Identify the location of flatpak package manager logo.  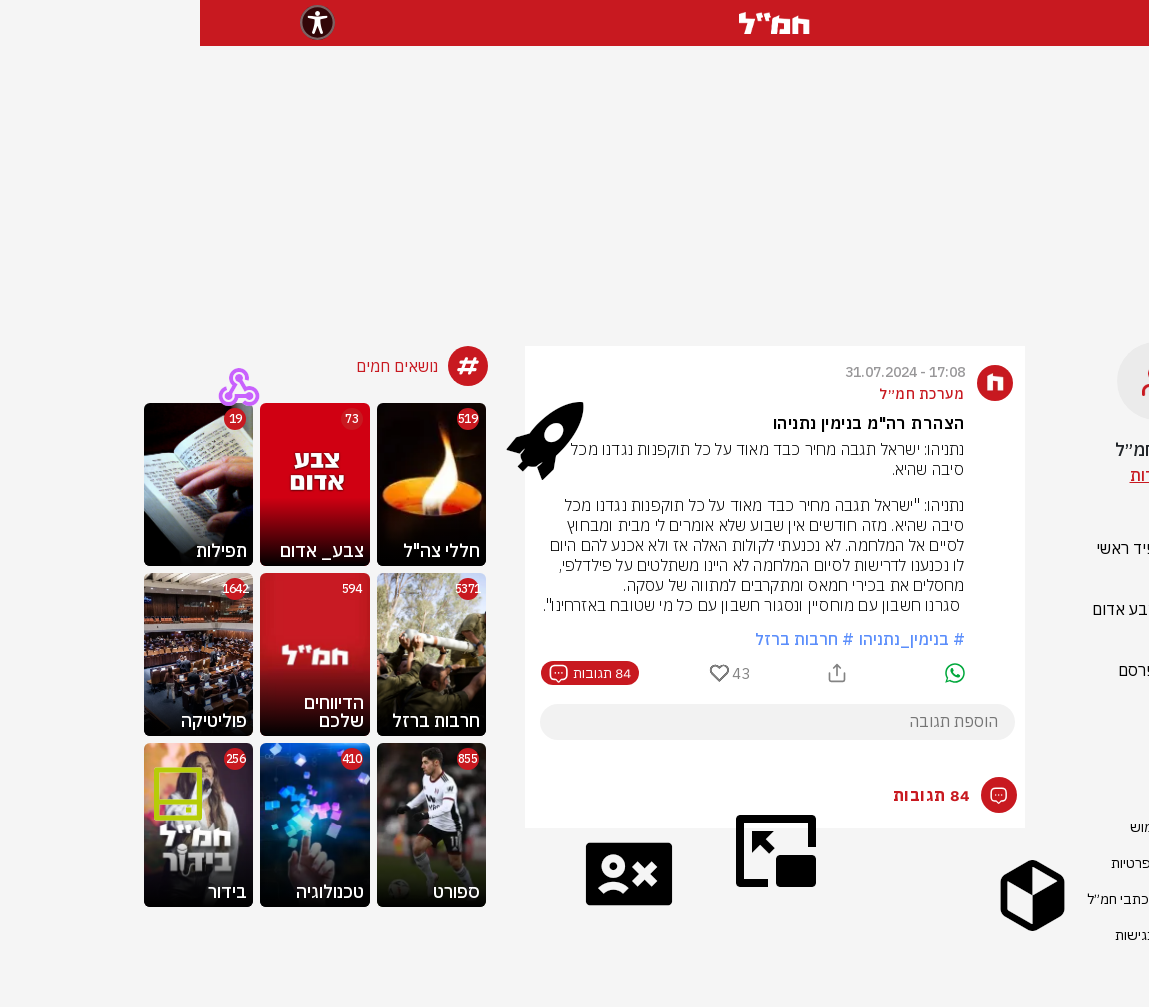
(1032, 895).